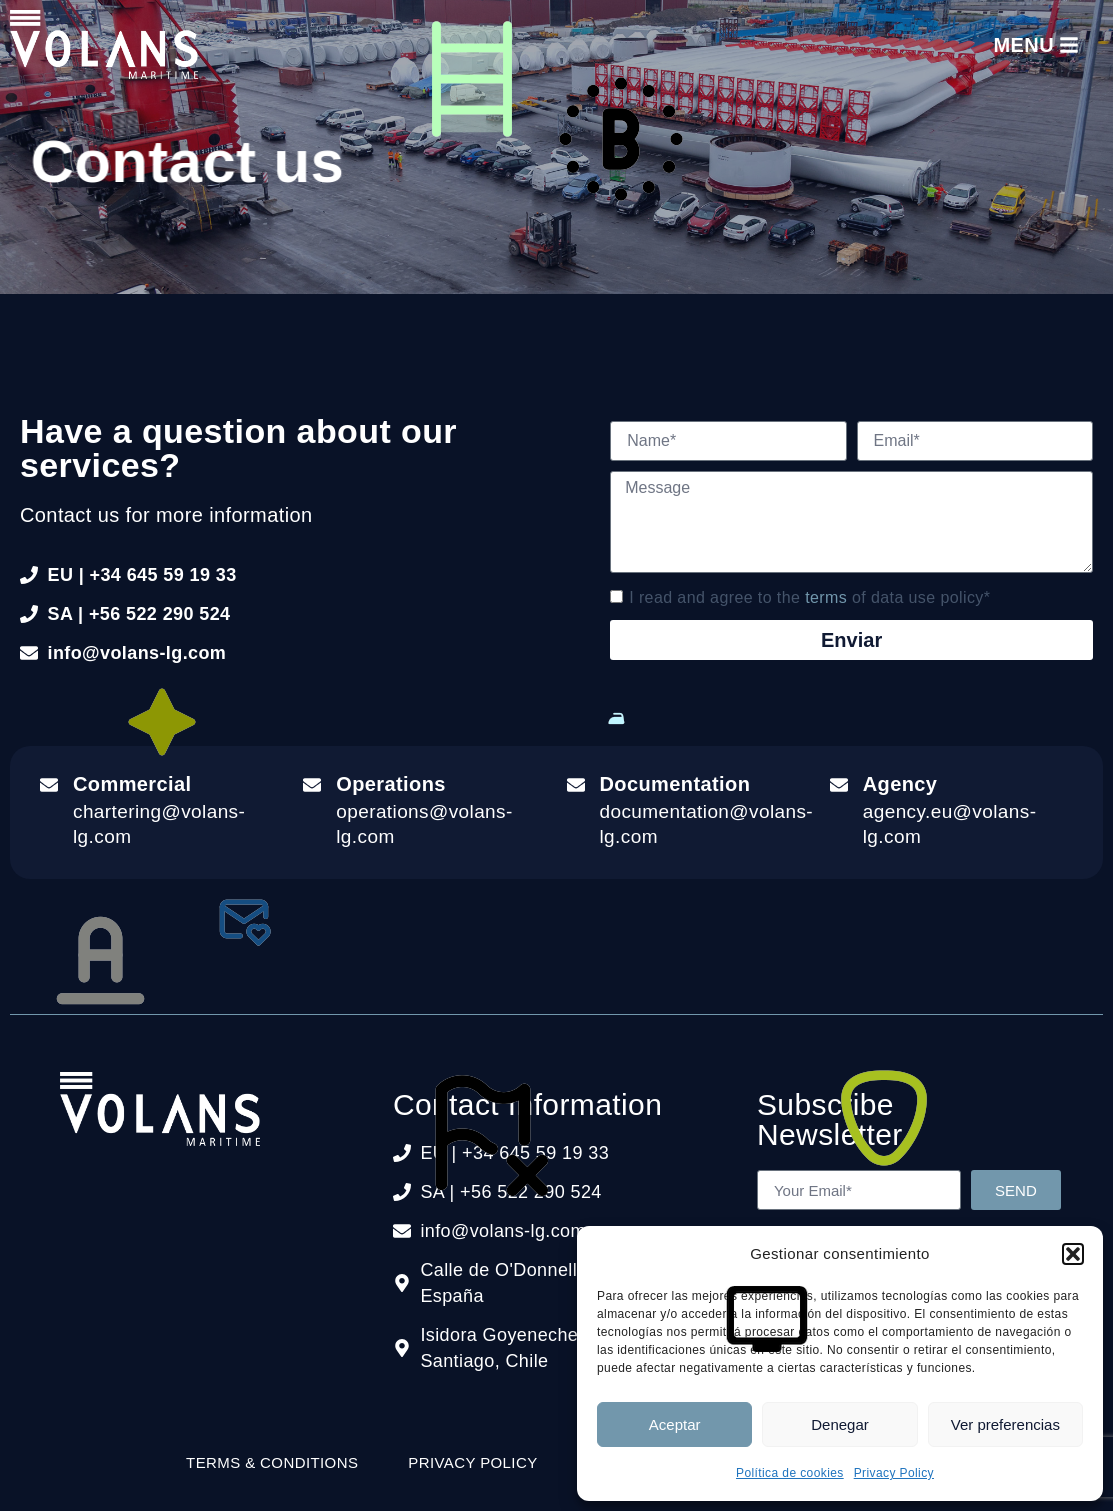 The image size is (1113, 1511). Describe the element at coordinates (244, 919) in the screenshot. I see `view favorite or loved emails` at that location.